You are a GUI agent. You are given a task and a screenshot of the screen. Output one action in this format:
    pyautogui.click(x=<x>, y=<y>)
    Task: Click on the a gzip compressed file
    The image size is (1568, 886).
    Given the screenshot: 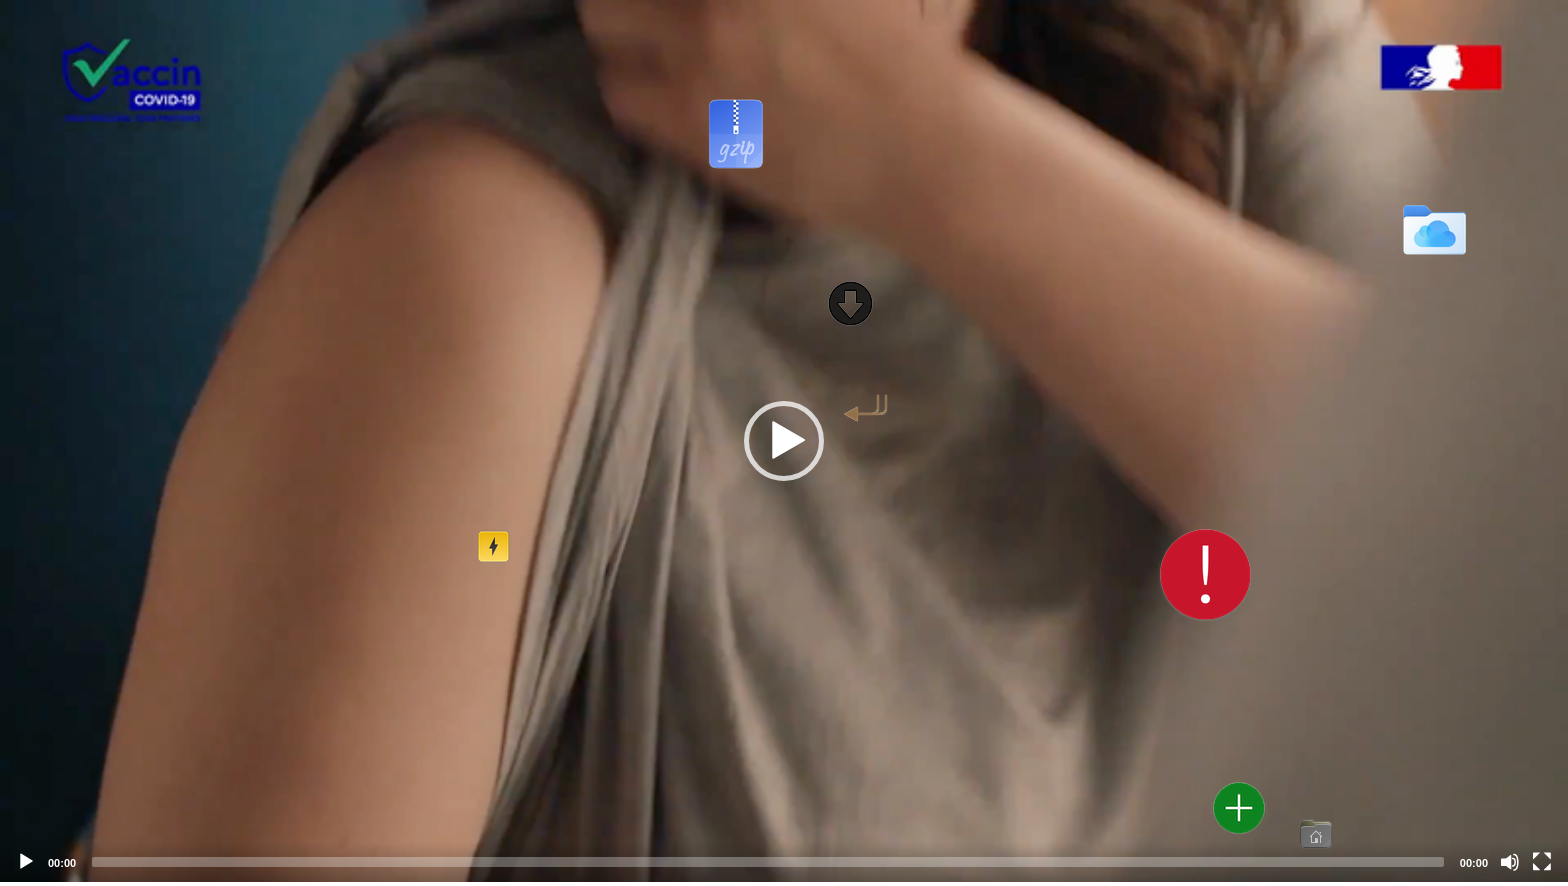 What is the action you would take?
    pyautogui.click(x=736, y=134)
    